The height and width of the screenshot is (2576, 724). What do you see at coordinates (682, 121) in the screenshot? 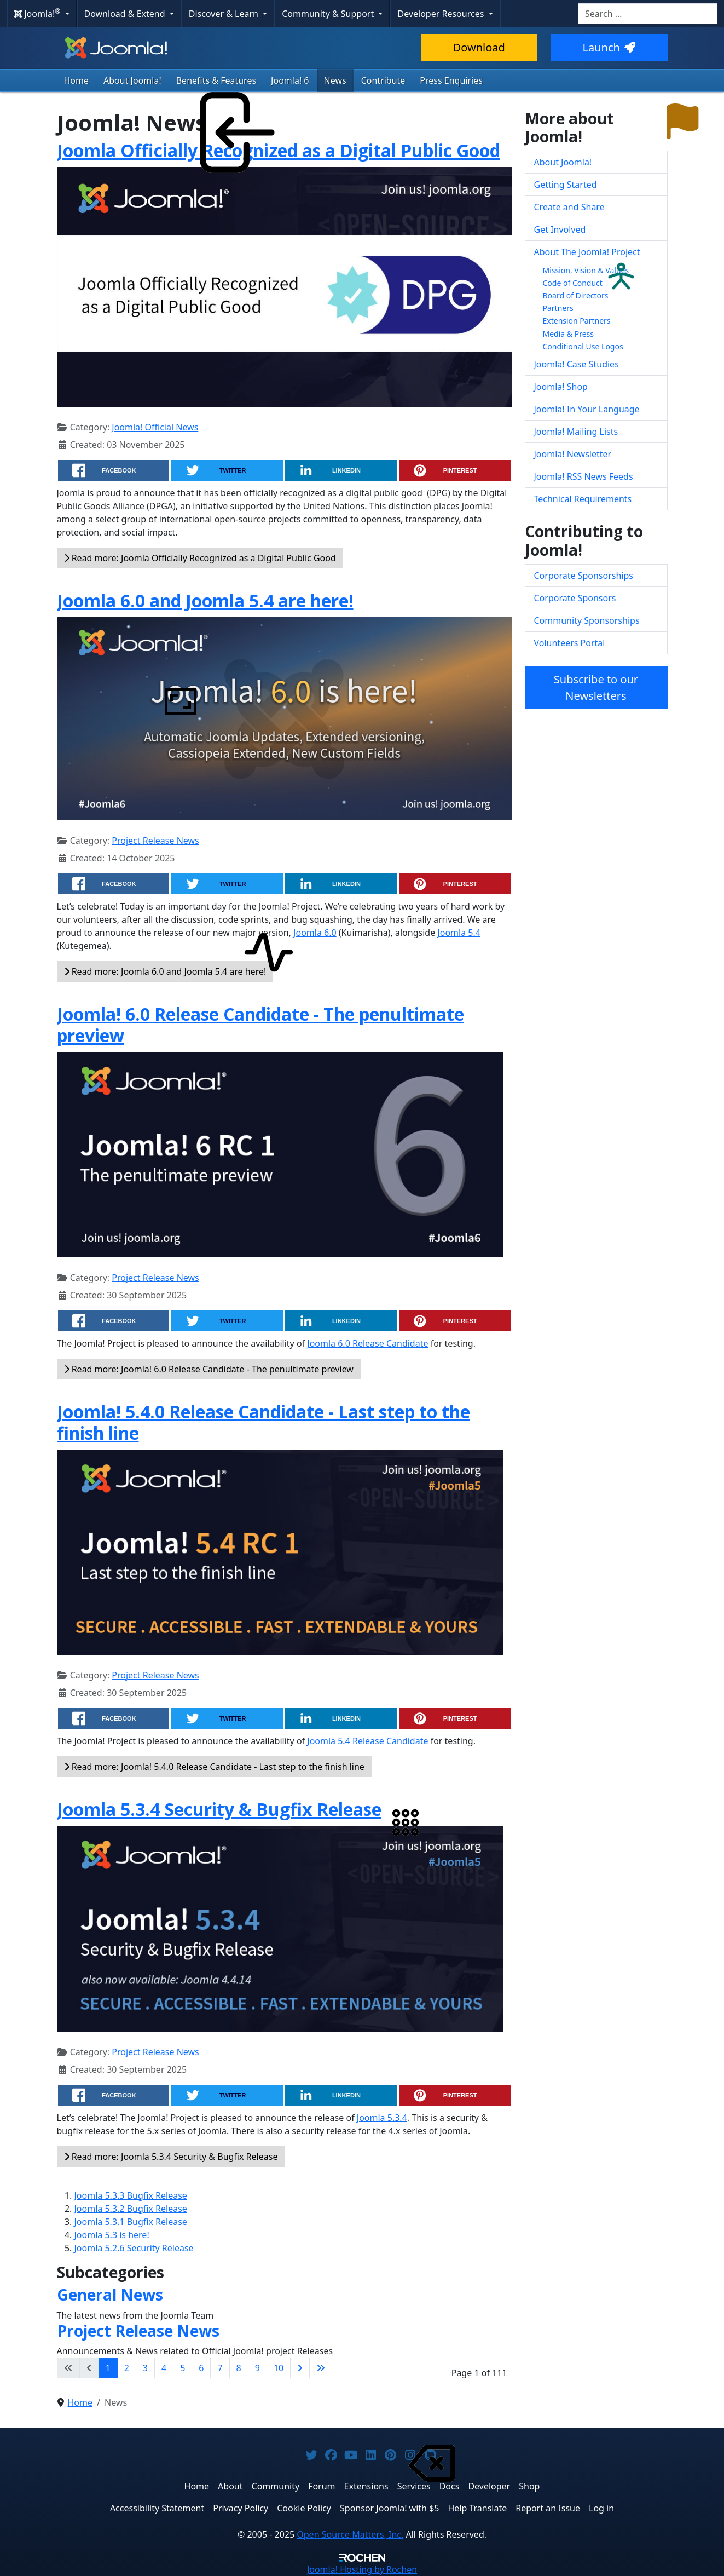
I see `flag or bookmark this item` at bounding box center [682, 121].